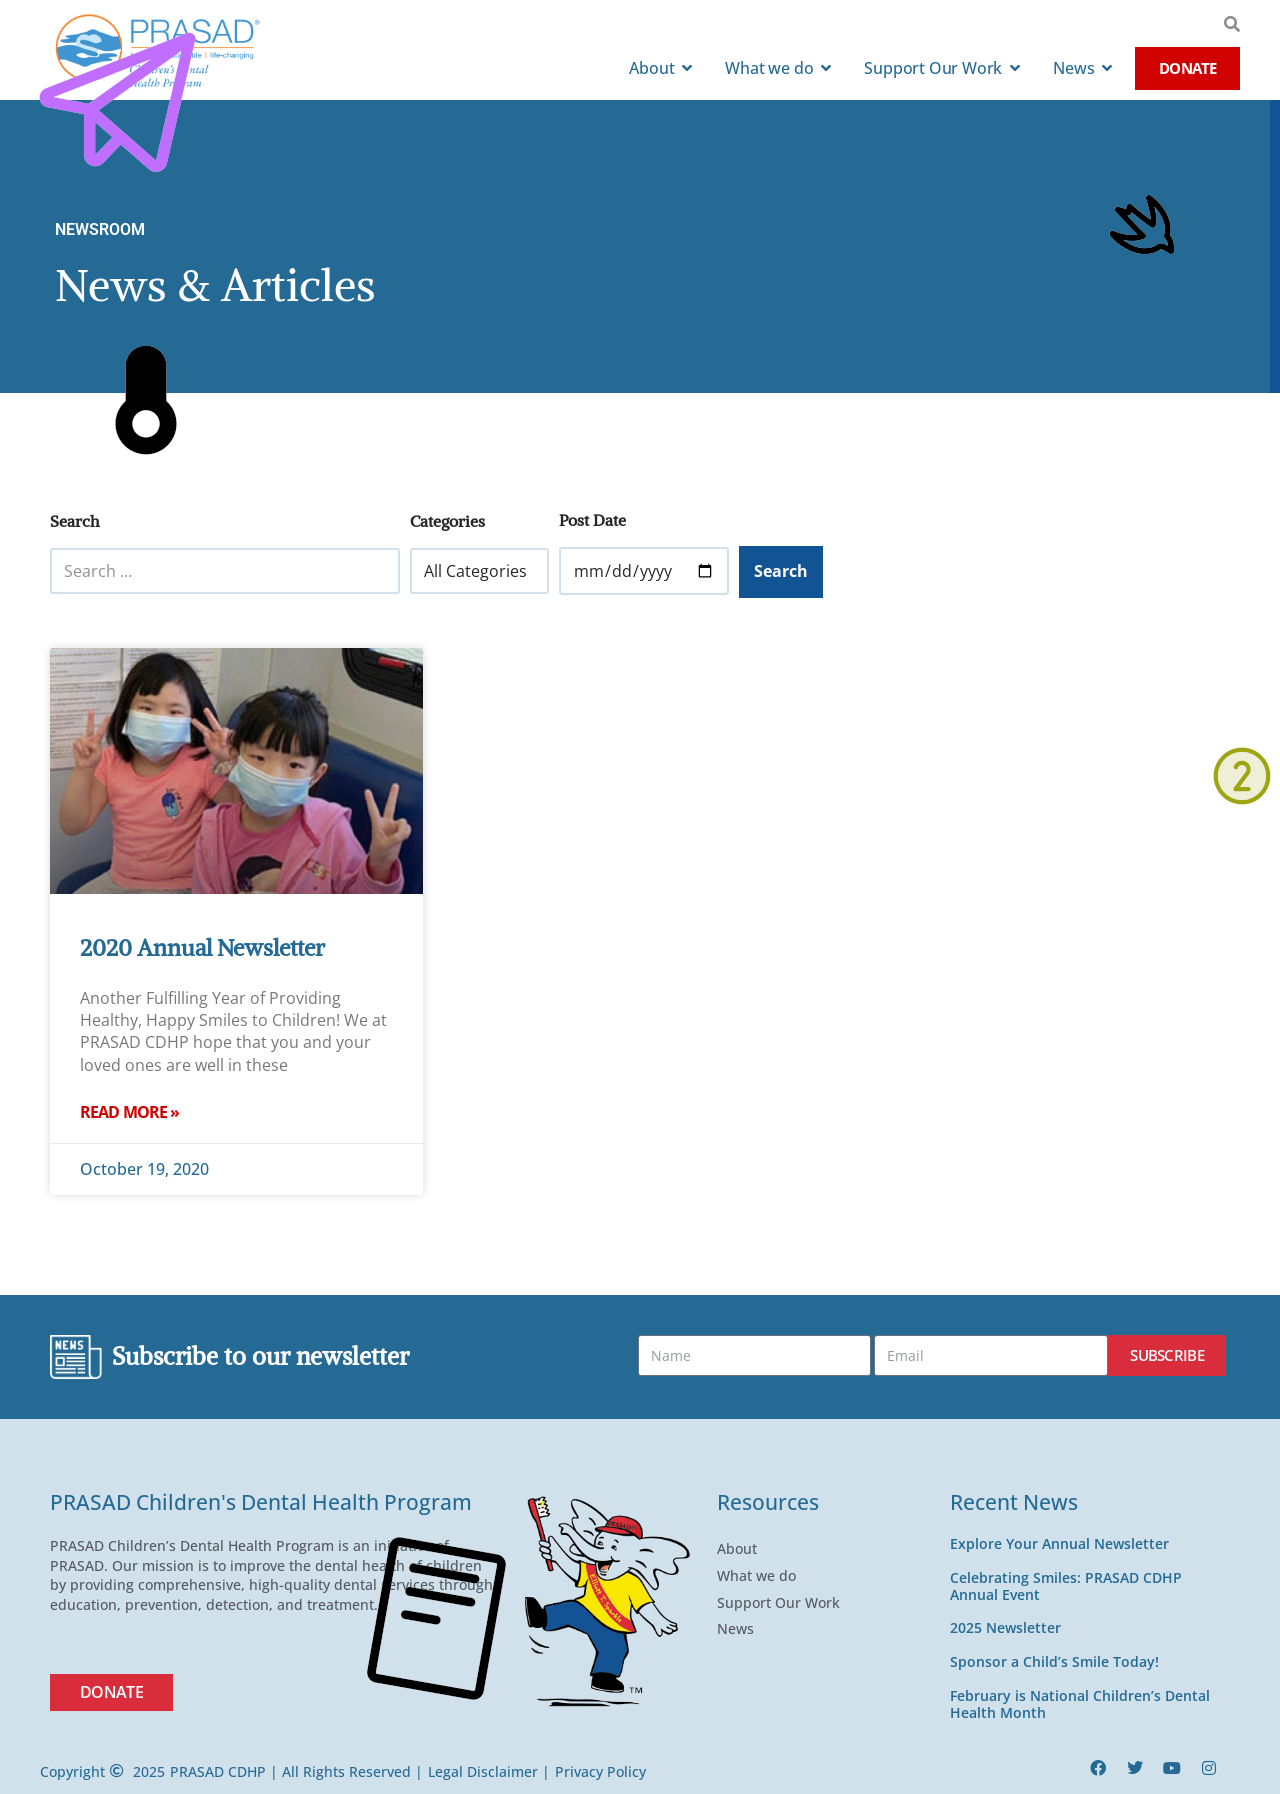 The height and width of the screenshot is (1794, 1280). Describe the element at coordinates (123, 105) in the screenshot. I see `open Telegram messaging app` at that location.